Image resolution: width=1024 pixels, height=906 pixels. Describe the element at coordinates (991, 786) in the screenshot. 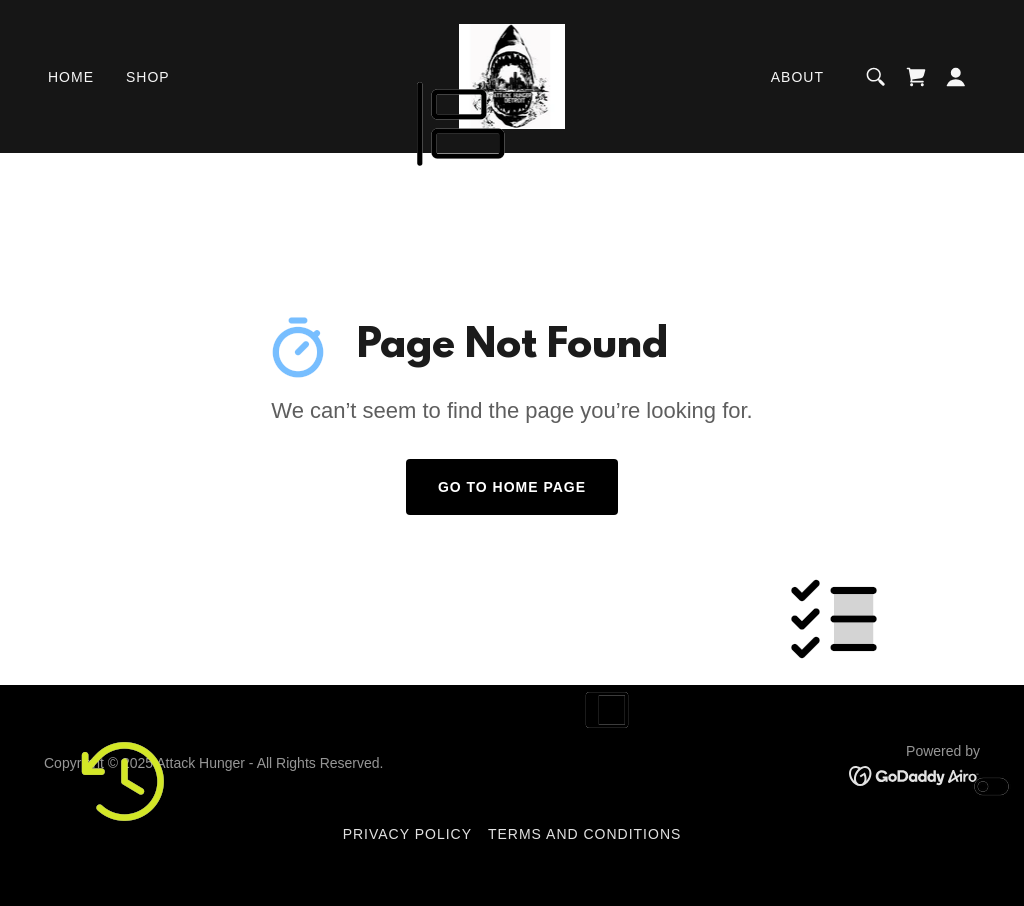

I see `toggle switch in off position` at that location.